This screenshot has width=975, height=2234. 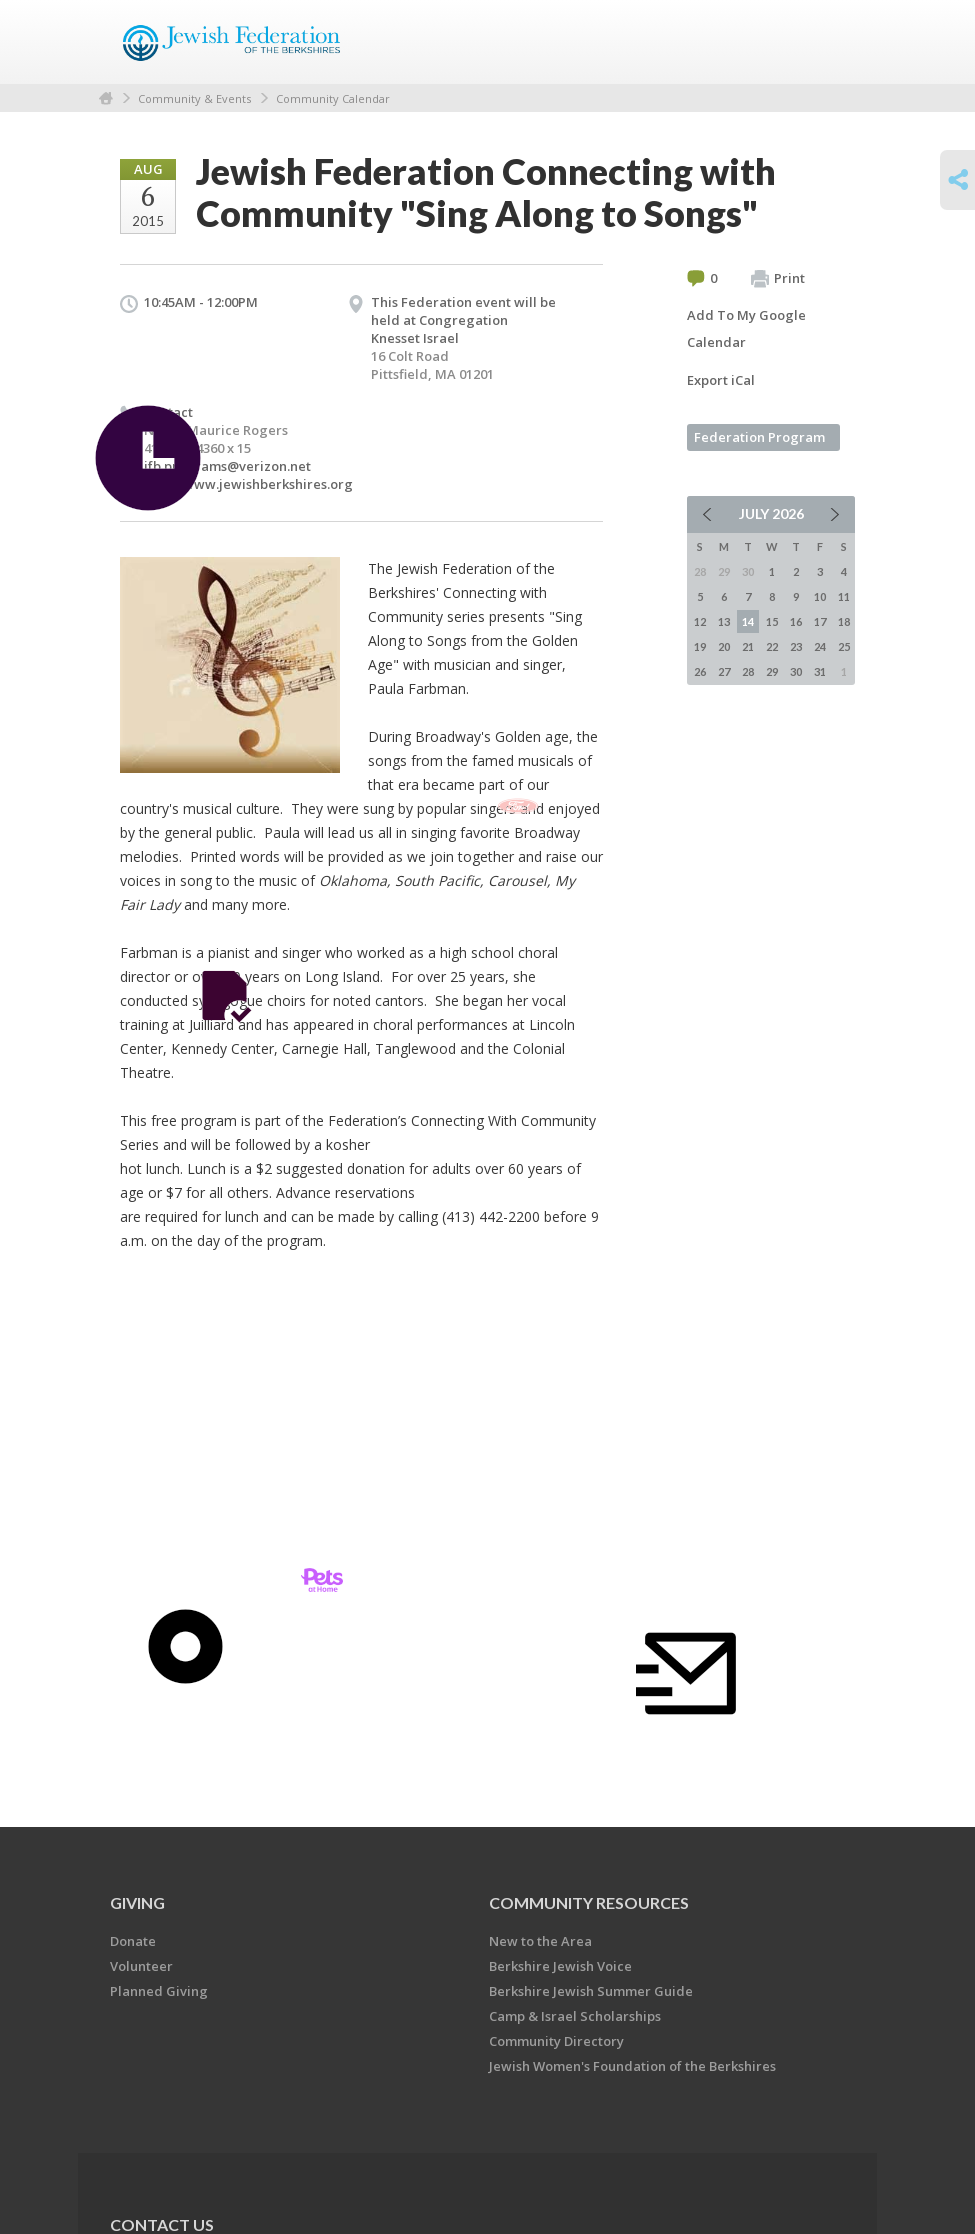 I want to click on send an email or message, so click(x=690, y=1673).